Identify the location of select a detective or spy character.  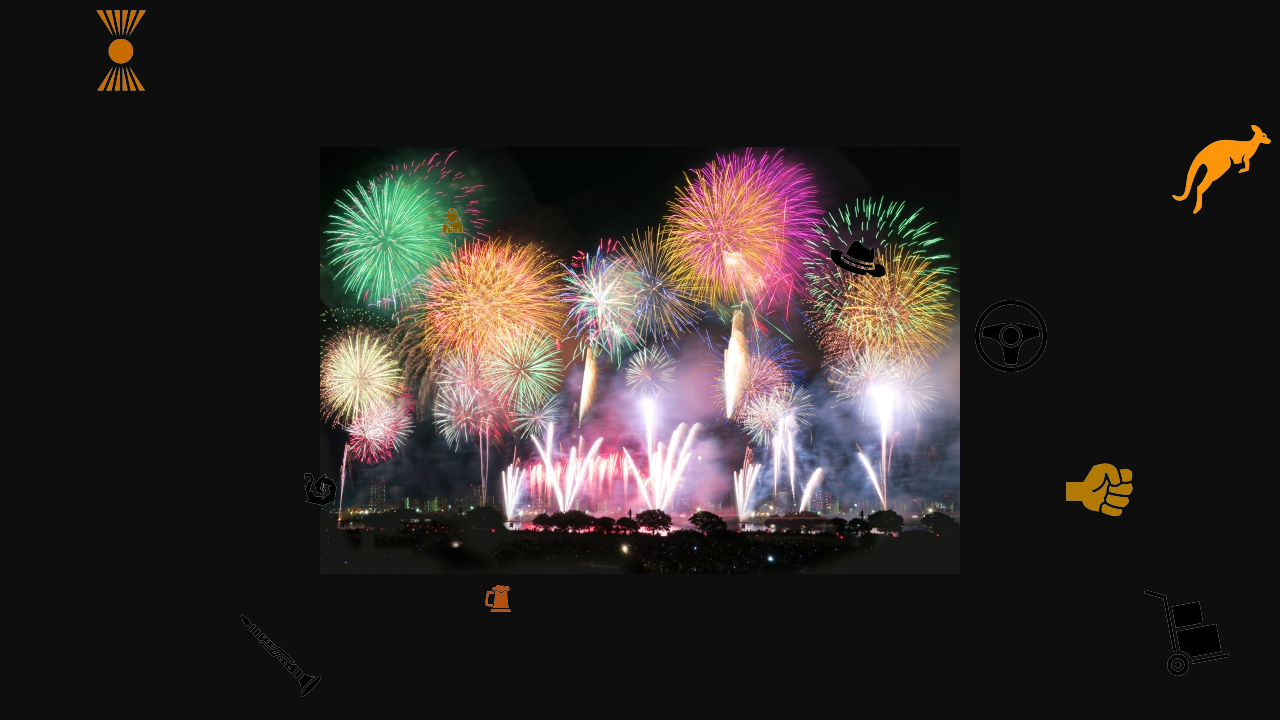
(858, 259).